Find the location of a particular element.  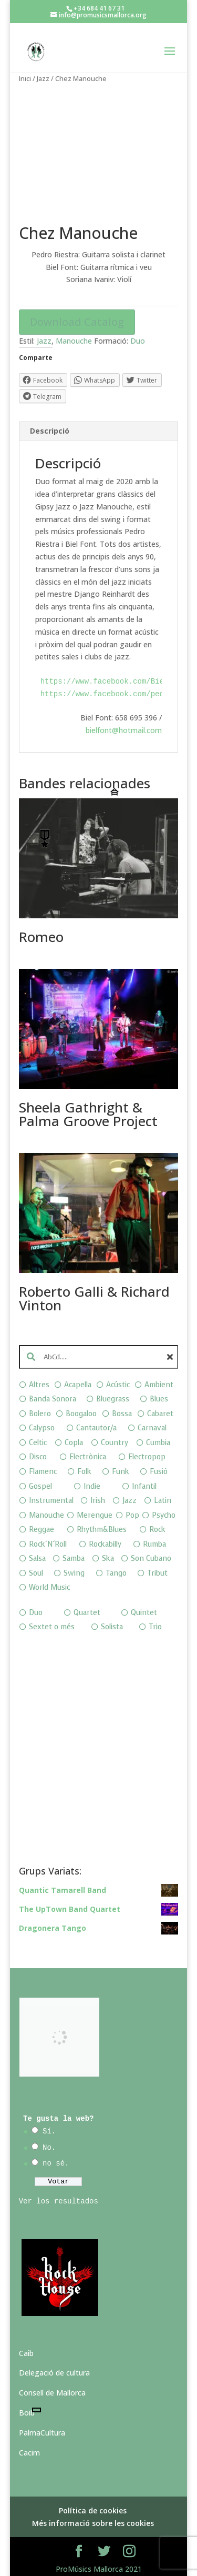

view home exterior or siding options is located at coordinates (115, 792).